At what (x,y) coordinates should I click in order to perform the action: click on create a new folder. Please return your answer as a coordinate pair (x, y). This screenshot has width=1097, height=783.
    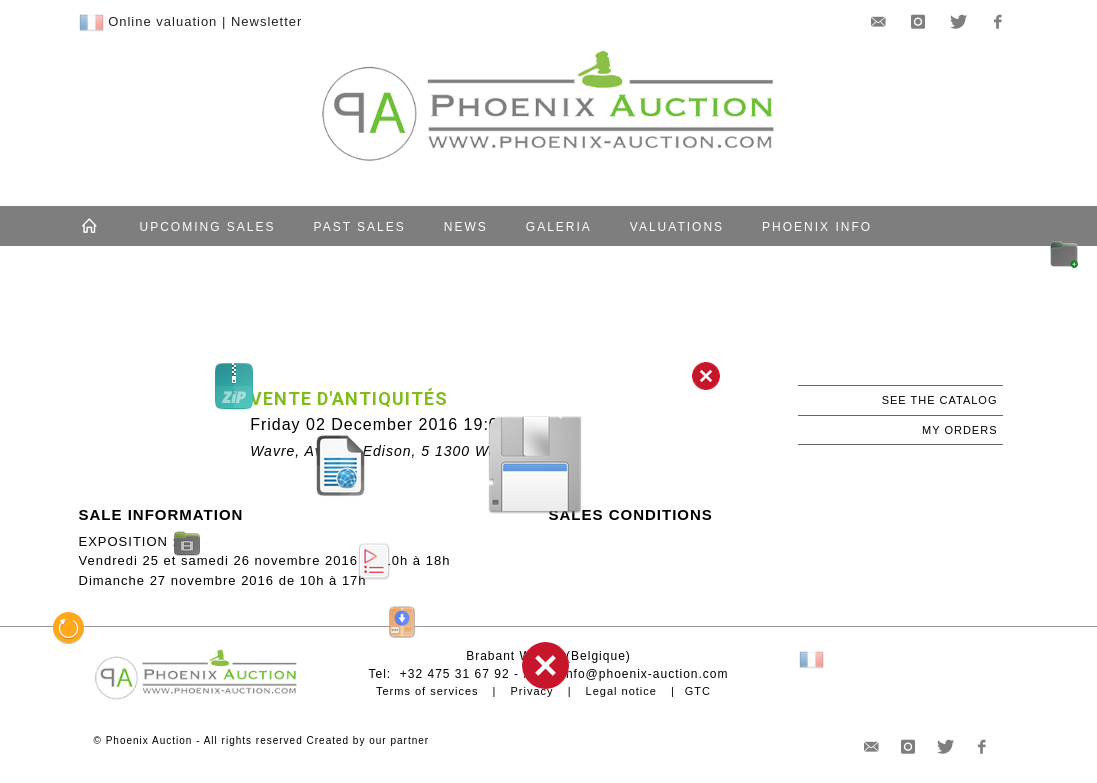
    Looking at the image, I should click on (1064, 254).